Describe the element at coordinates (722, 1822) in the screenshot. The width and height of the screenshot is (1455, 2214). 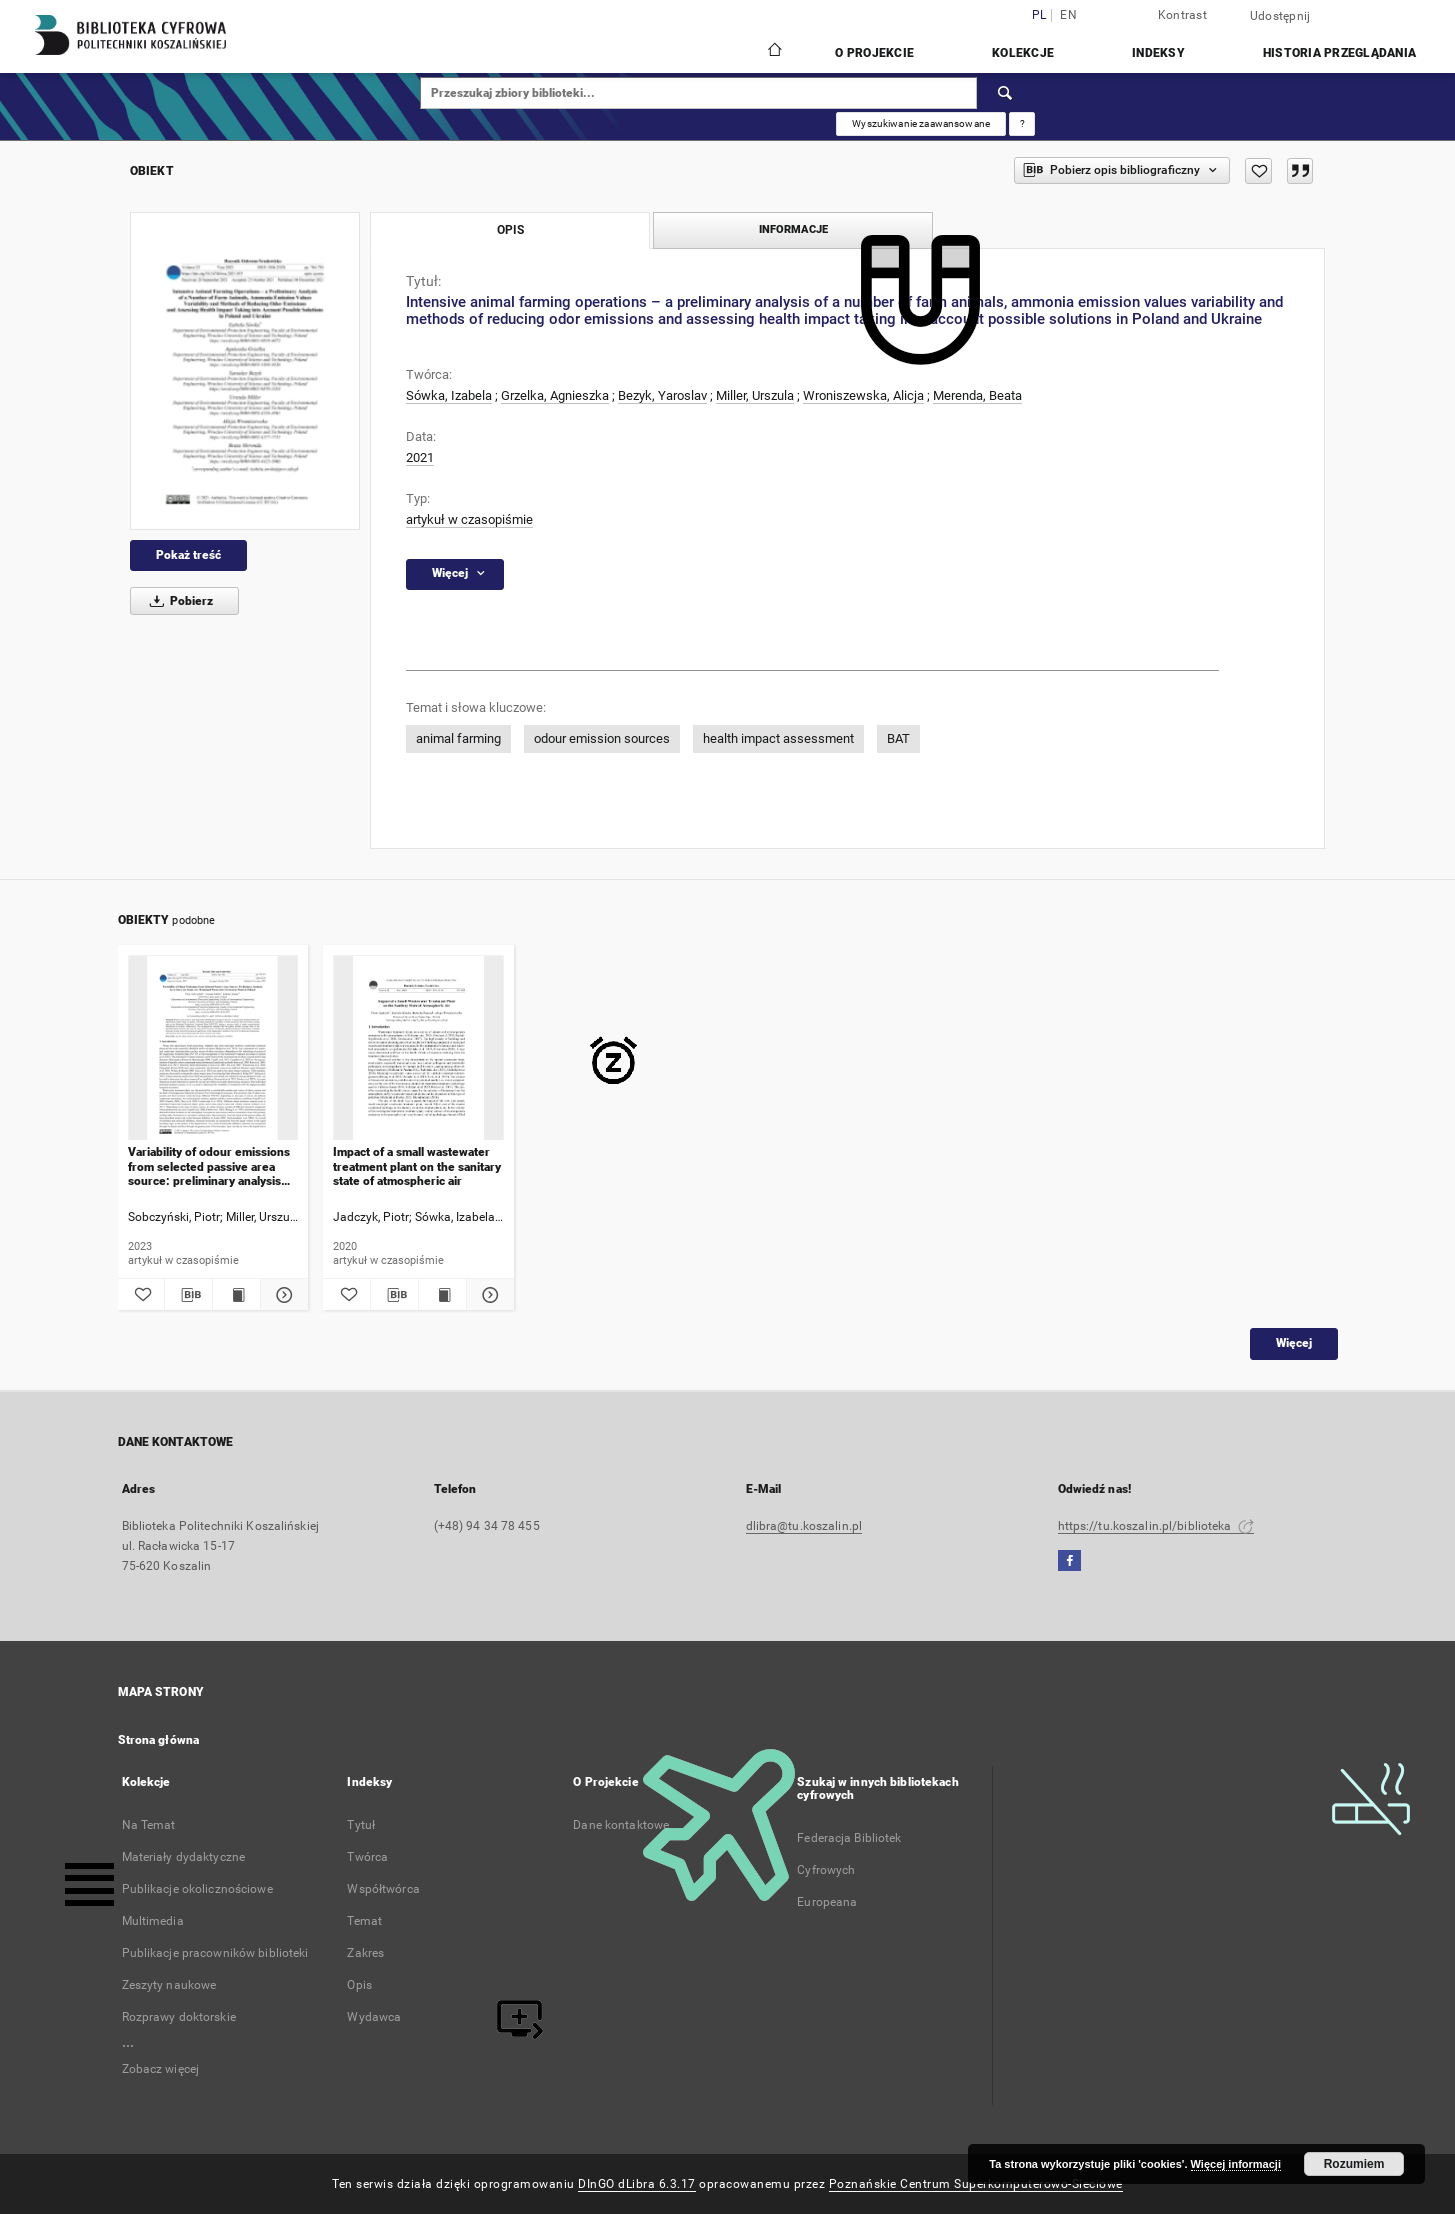
I see `enable airplane mode` at that location.